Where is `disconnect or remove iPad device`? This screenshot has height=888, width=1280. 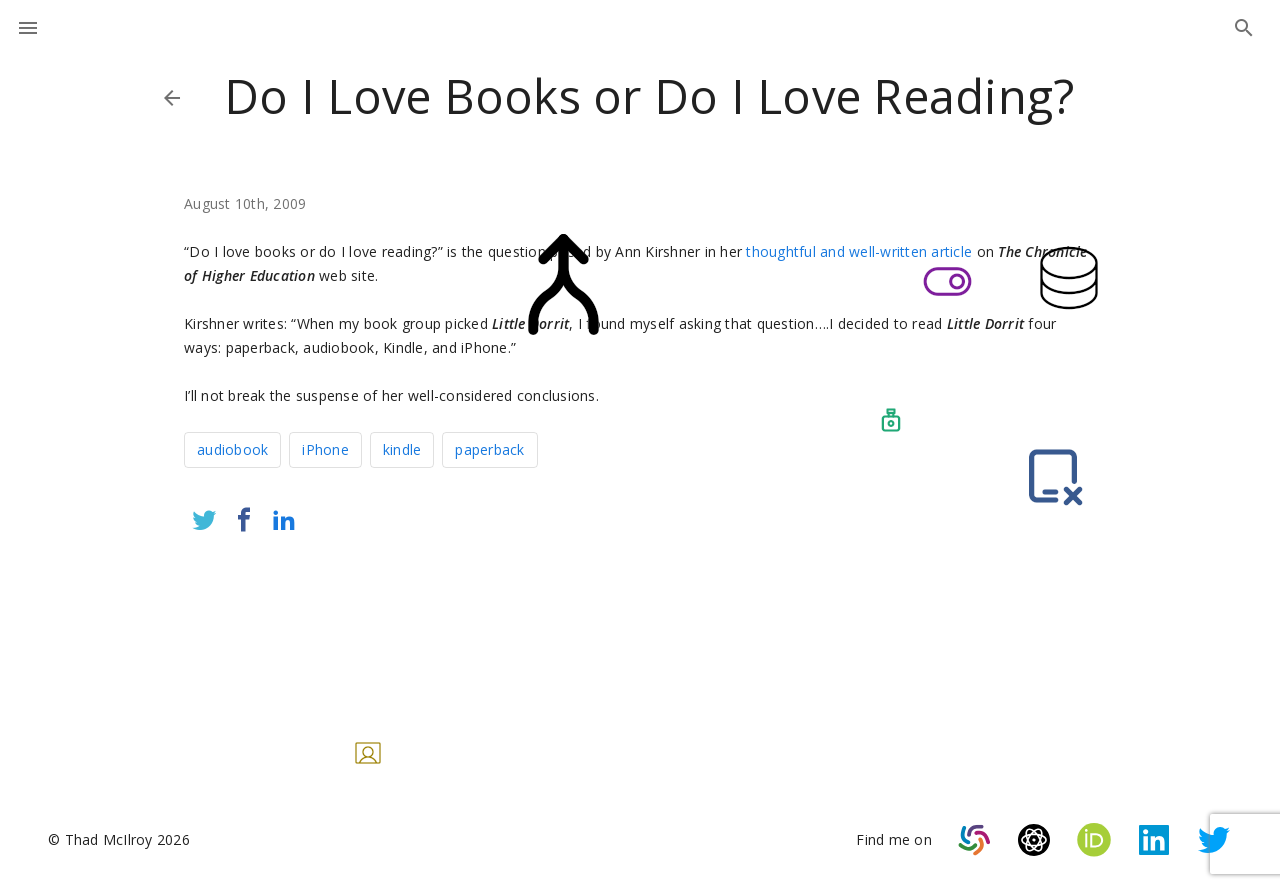
disconnect or remove iPad device is located at coordinates (1053, 476).